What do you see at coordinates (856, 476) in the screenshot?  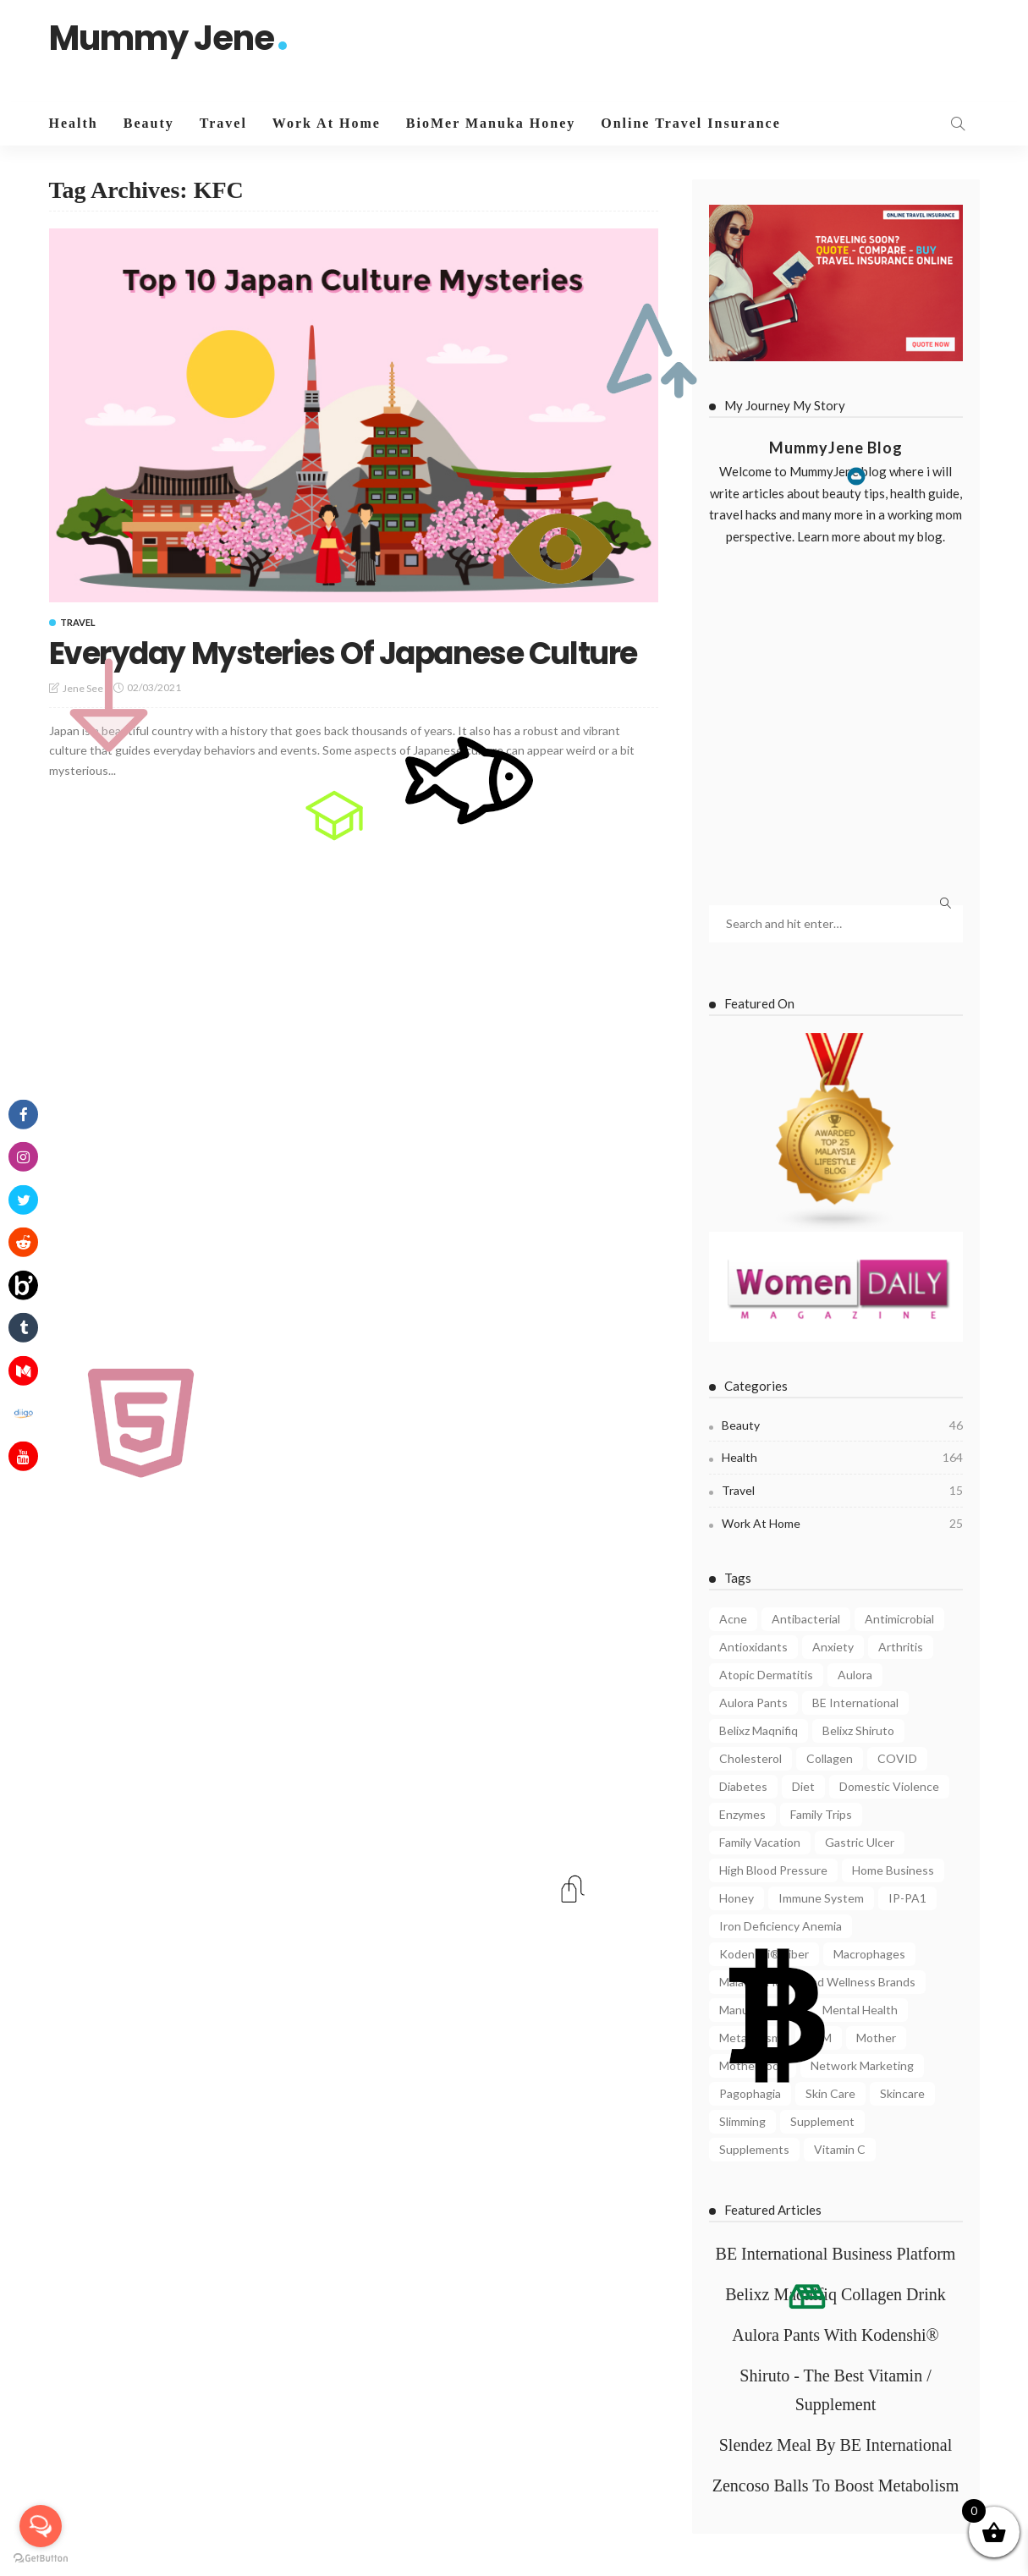 I see `access cloud storage` at bounding box center [856, 476].